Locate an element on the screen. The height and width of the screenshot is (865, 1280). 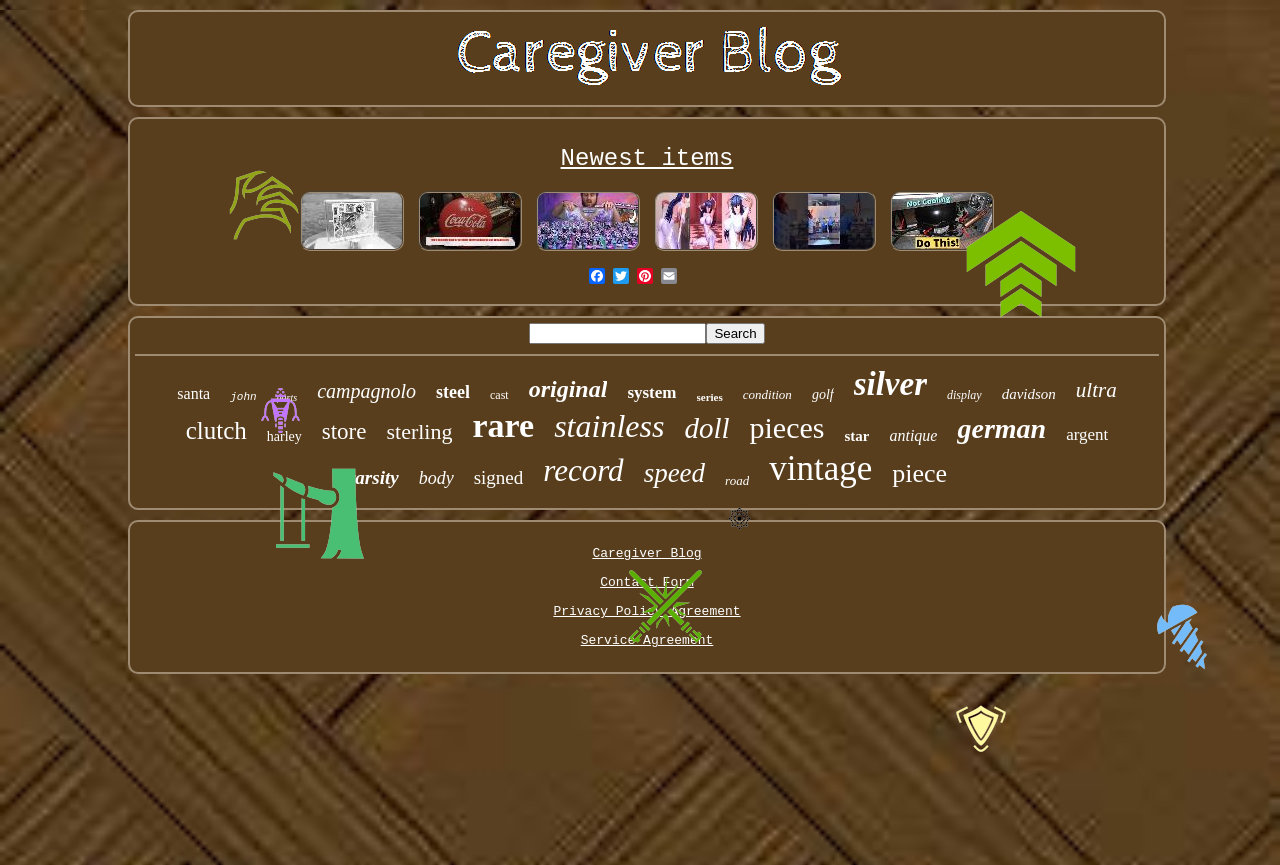
access lightsaber combat or duel mode is located at coordinates (665, 606).